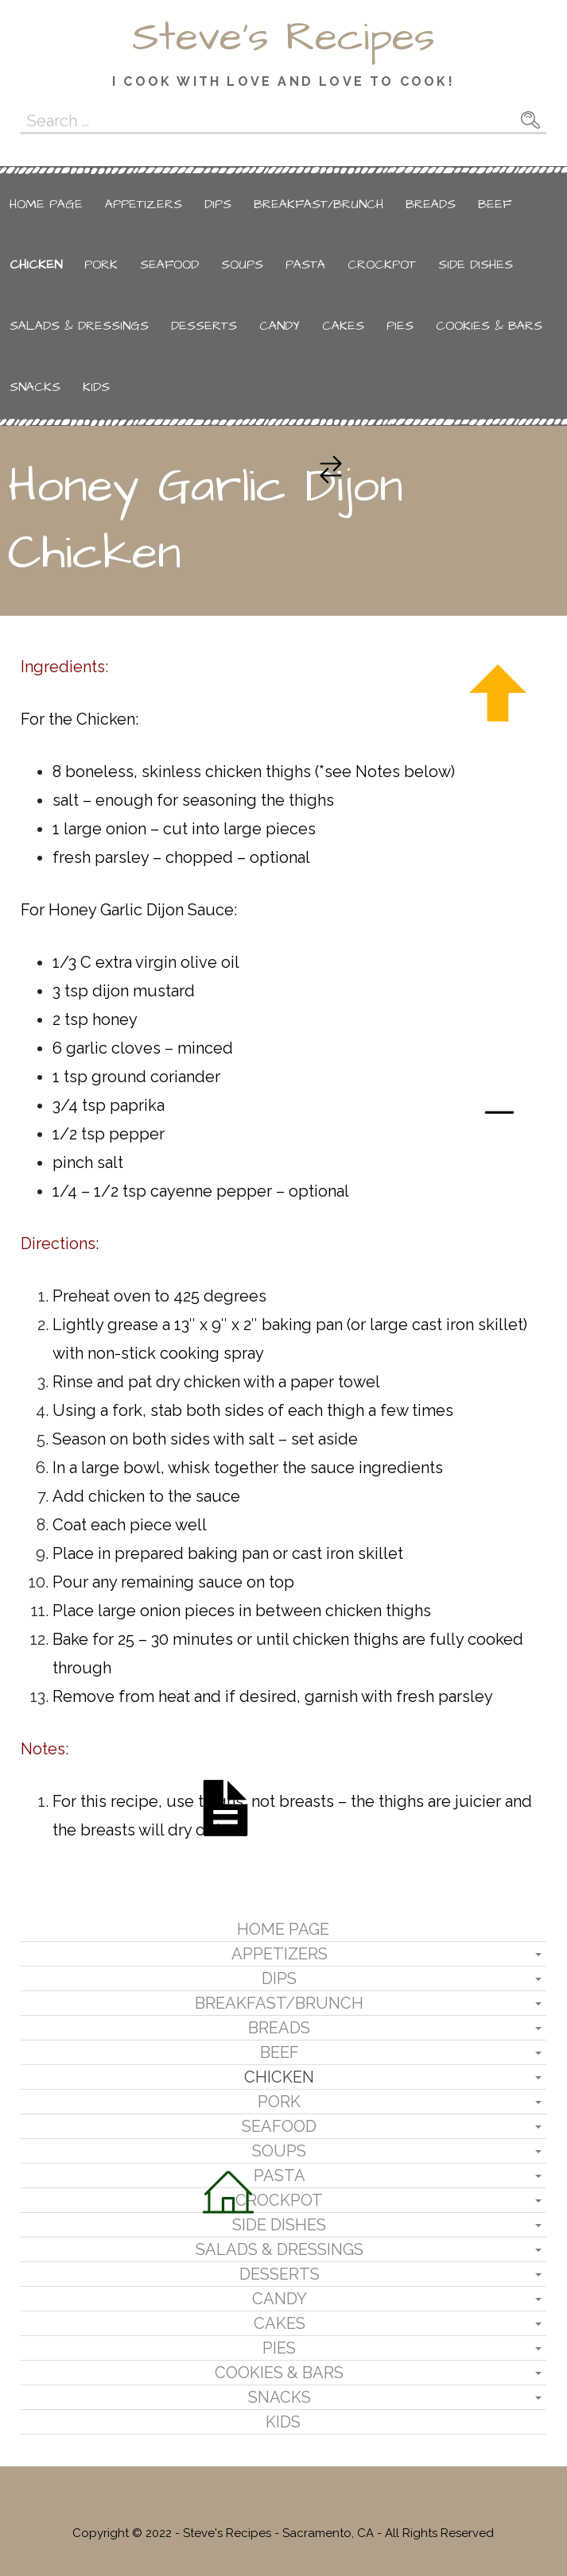 The height and width of the screenshot is (2576, 567). I want to click on scroll to top of page, so click(498, 693).